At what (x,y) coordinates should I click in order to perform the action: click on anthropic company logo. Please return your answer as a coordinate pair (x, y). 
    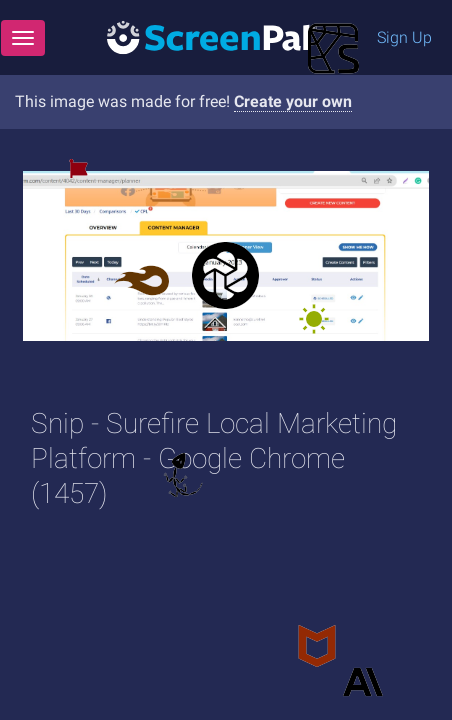
    Looking at the image, I should click on (363, 682).